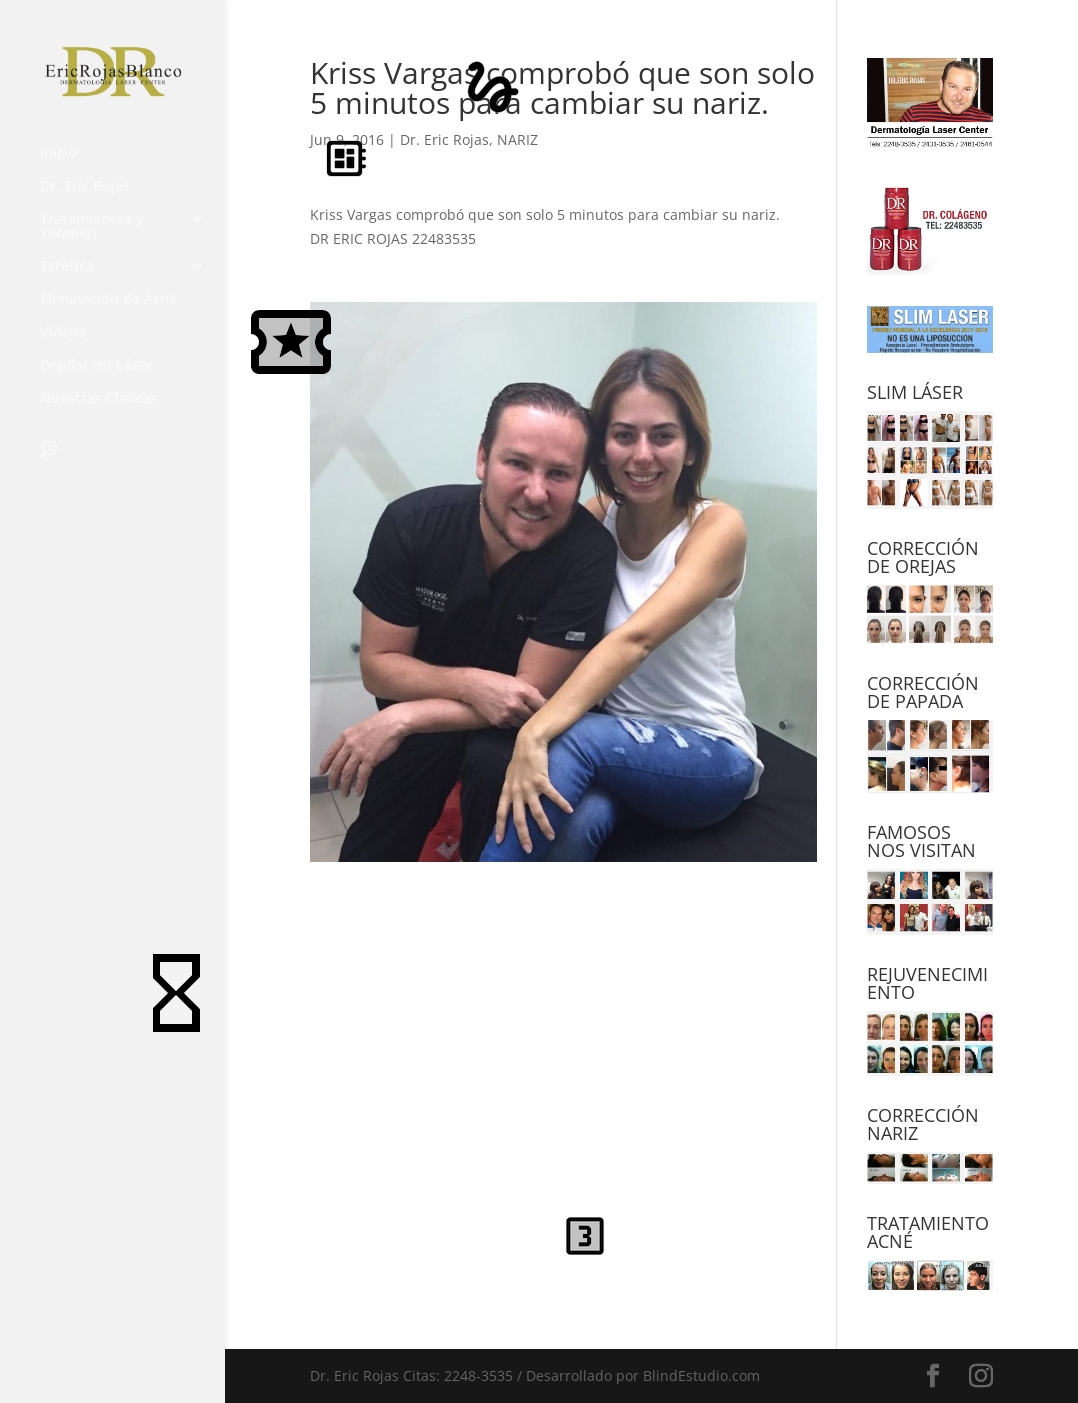 The height and width of the screenshot is (1403, 1078). I want to click on indicates a process is loading or in progress, so click(176, 993).